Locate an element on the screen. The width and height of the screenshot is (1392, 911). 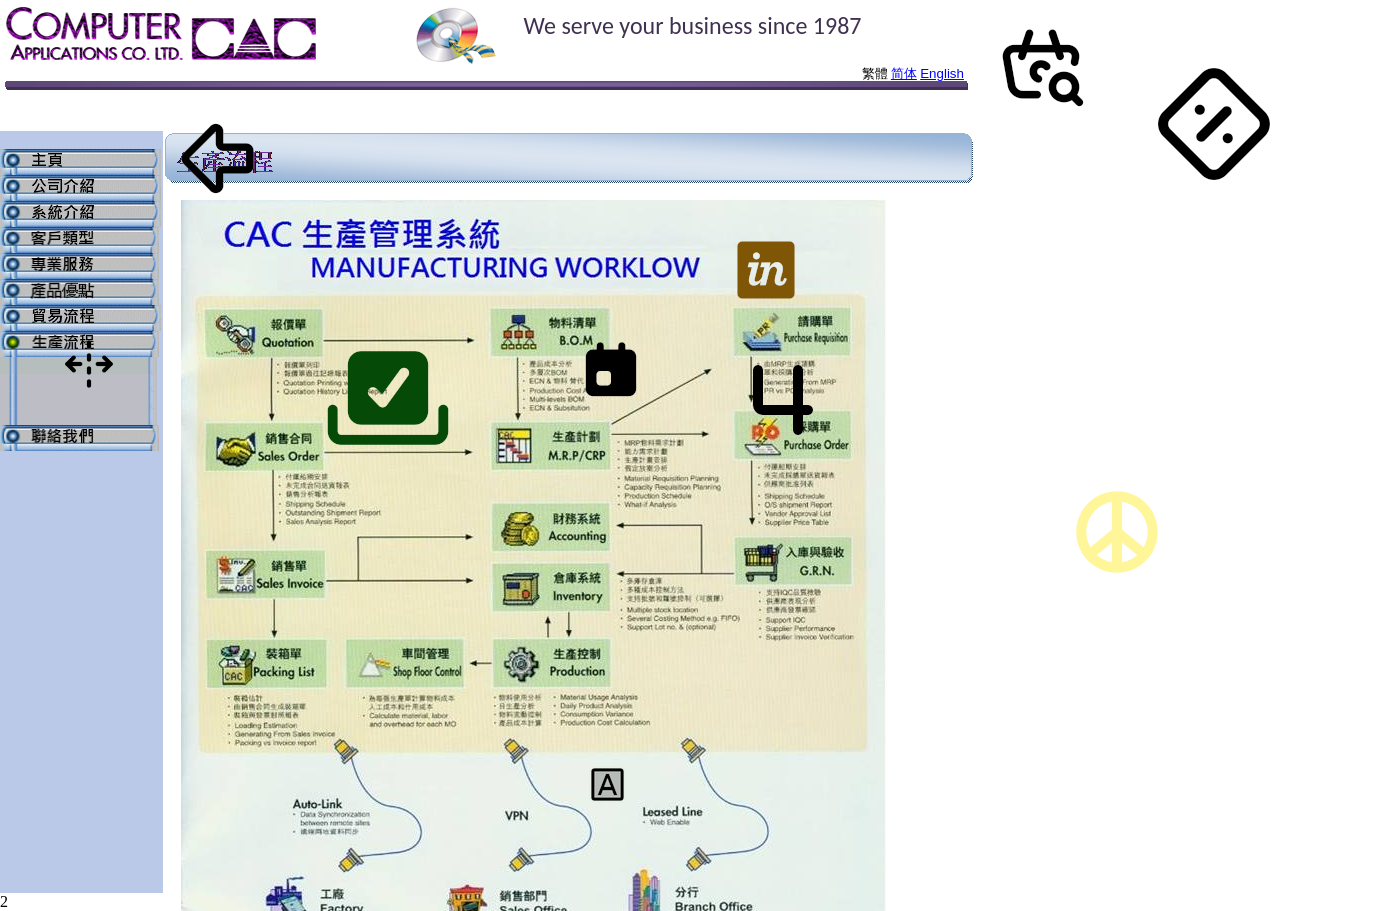
cast a vote or submit approval is located at coordinates (388, 398).